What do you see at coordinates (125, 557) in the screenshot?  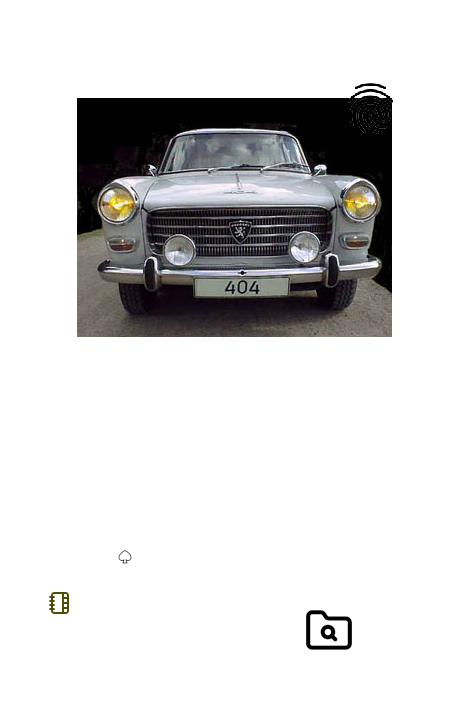 I see `spade suit symbol for card games` at bounding box center [125, 557].